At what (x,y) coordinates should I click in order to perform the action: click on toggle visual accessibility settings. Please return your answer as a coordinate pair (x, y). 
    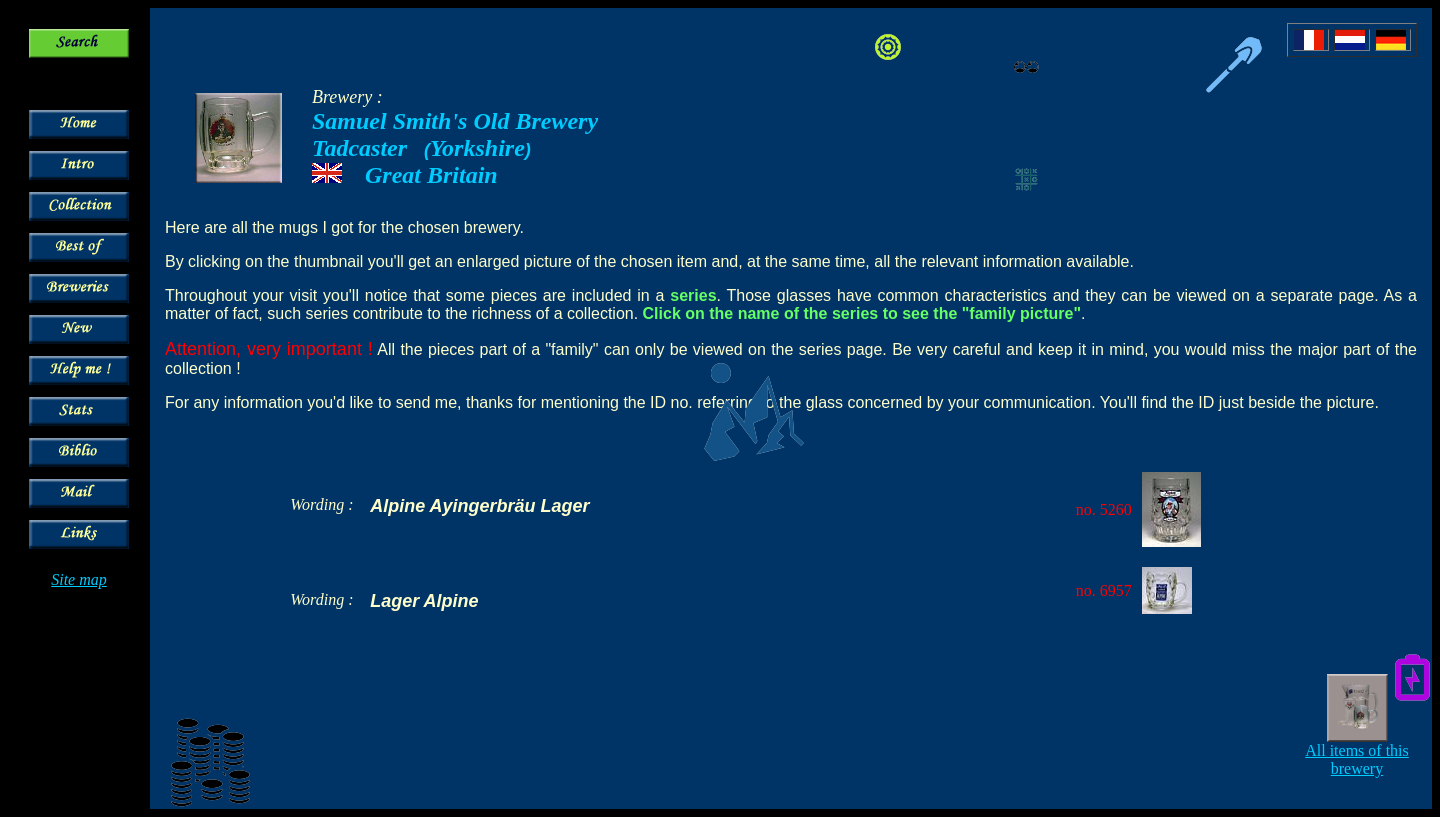
    Looking at the image, I should click on (1026, 66).